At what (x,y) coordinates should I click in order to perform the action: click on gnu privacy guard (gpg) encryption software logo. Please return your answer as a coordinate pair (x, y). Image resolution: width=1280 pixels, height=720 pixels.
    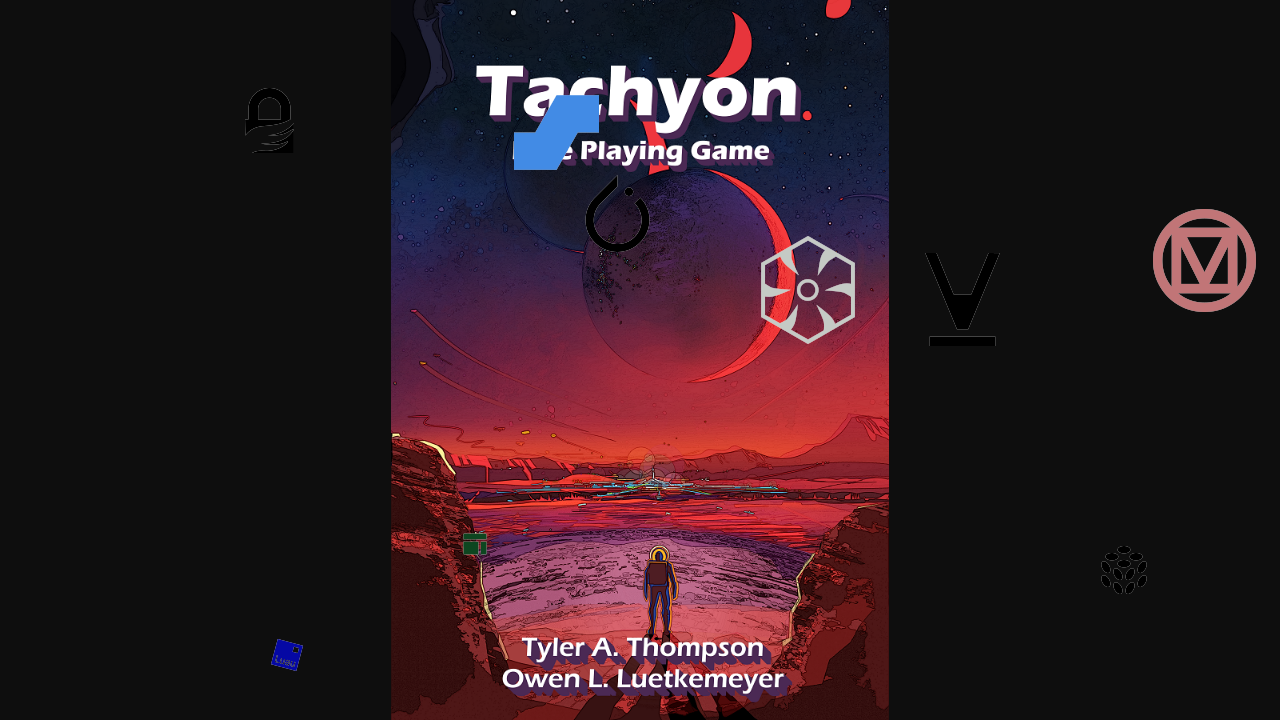
    Looking at the image, I should click on (269, 120).